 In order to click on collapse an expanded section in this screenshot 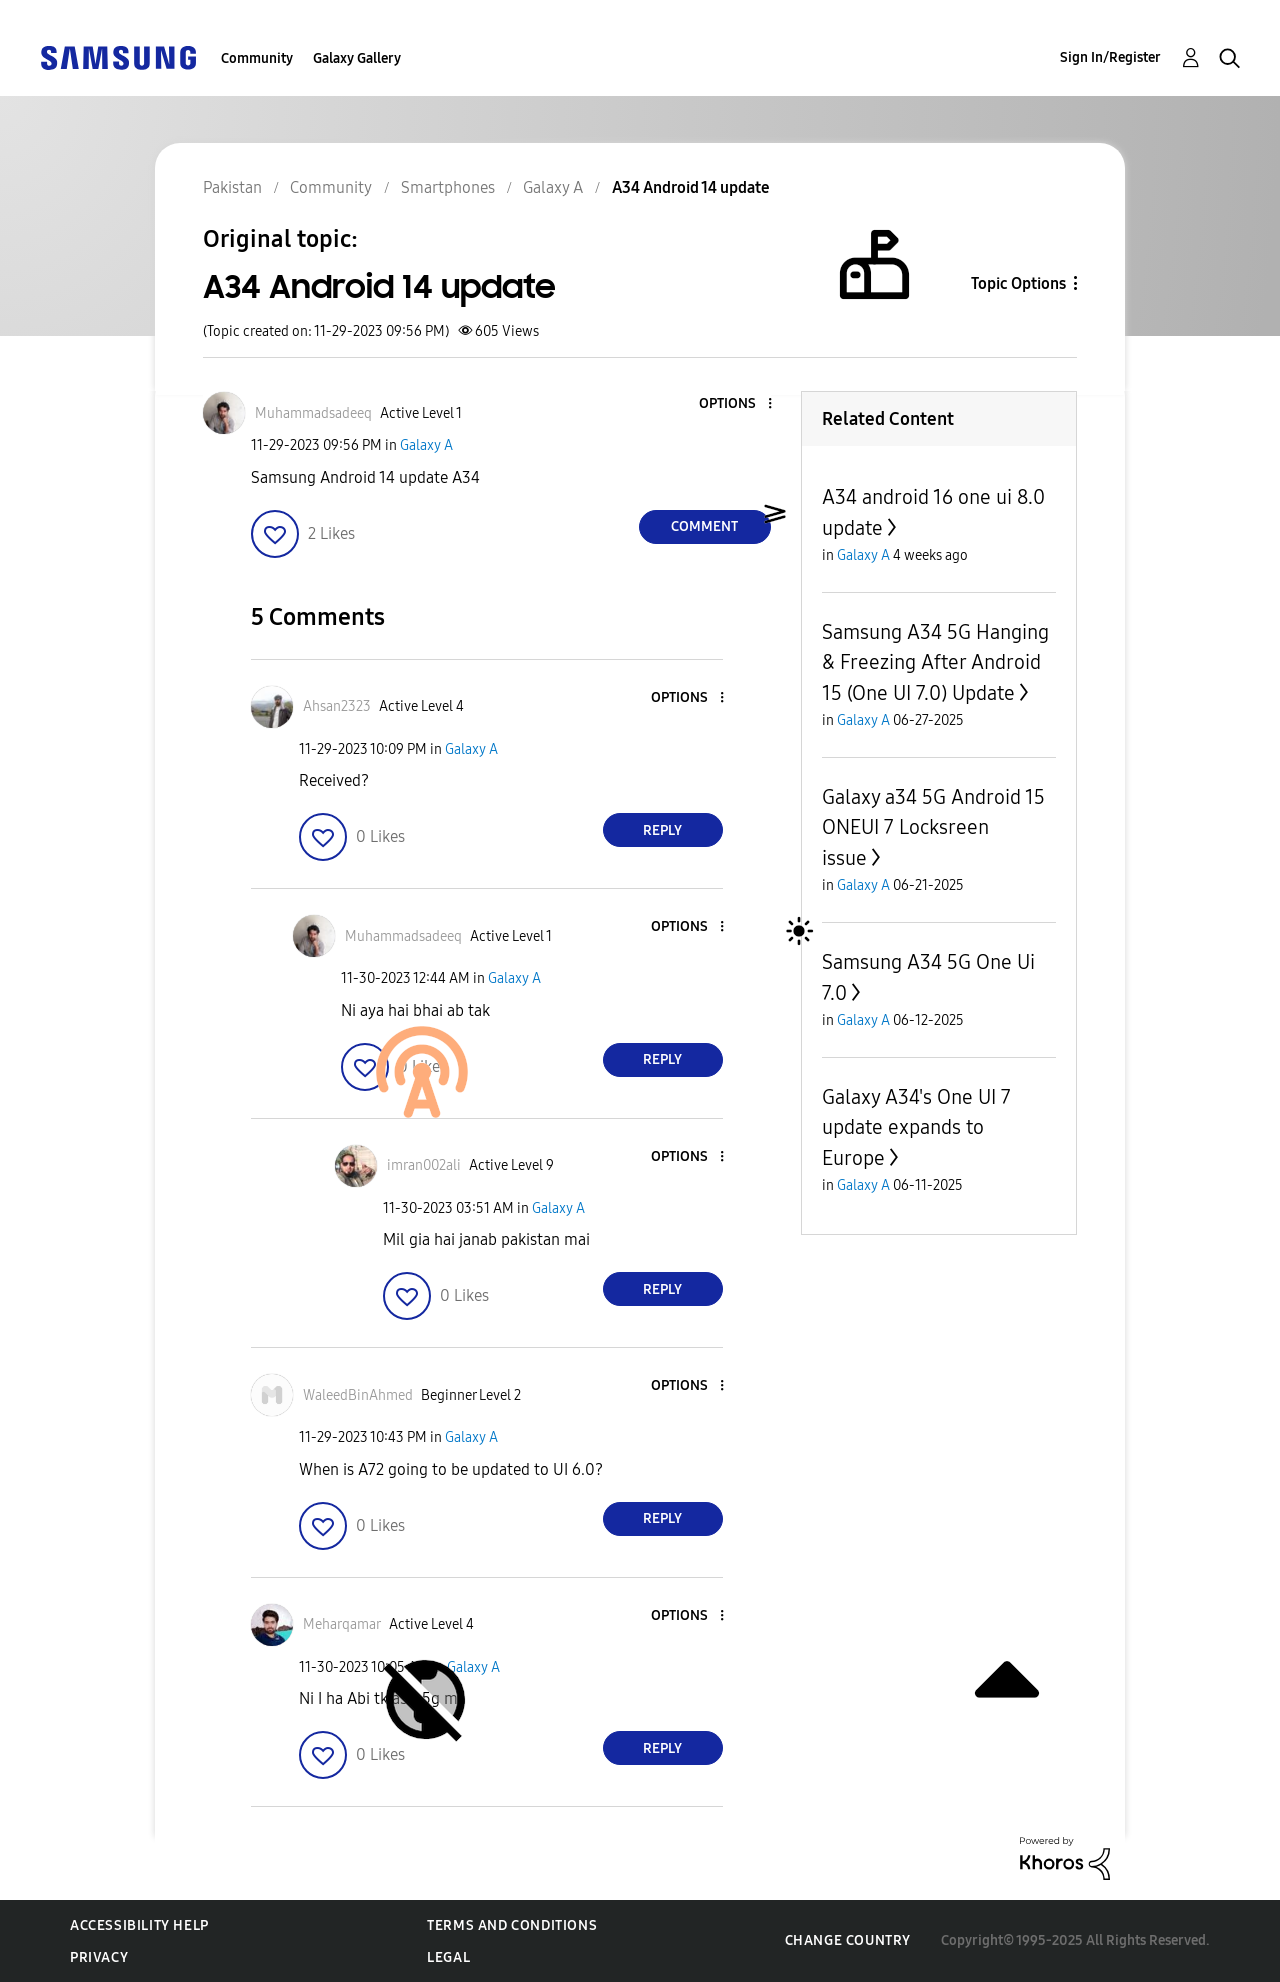, I will do `click(1007, 1684)`.